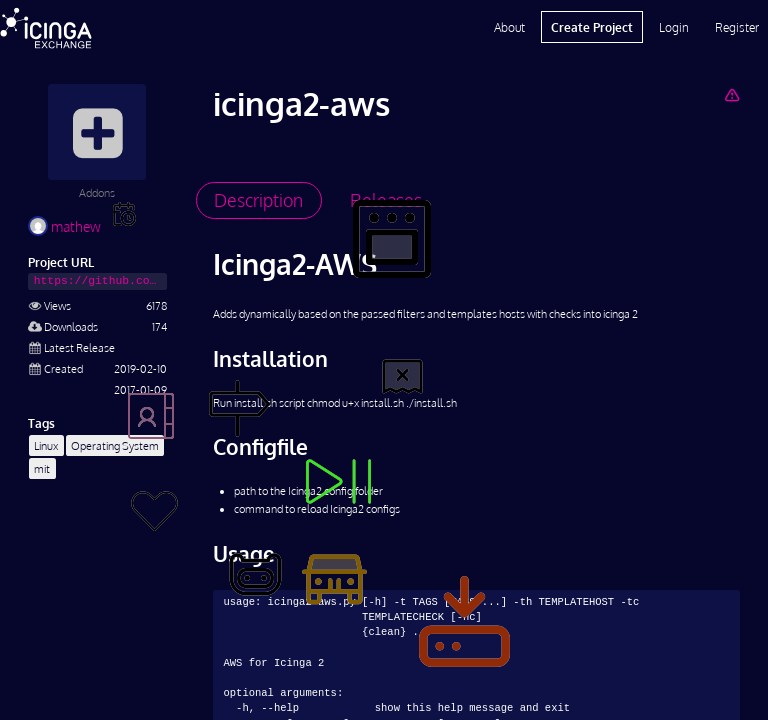  Describe the element at coordinates (392, 239) in the screenshot. I see `access oven controls in a smart home app` at that location.